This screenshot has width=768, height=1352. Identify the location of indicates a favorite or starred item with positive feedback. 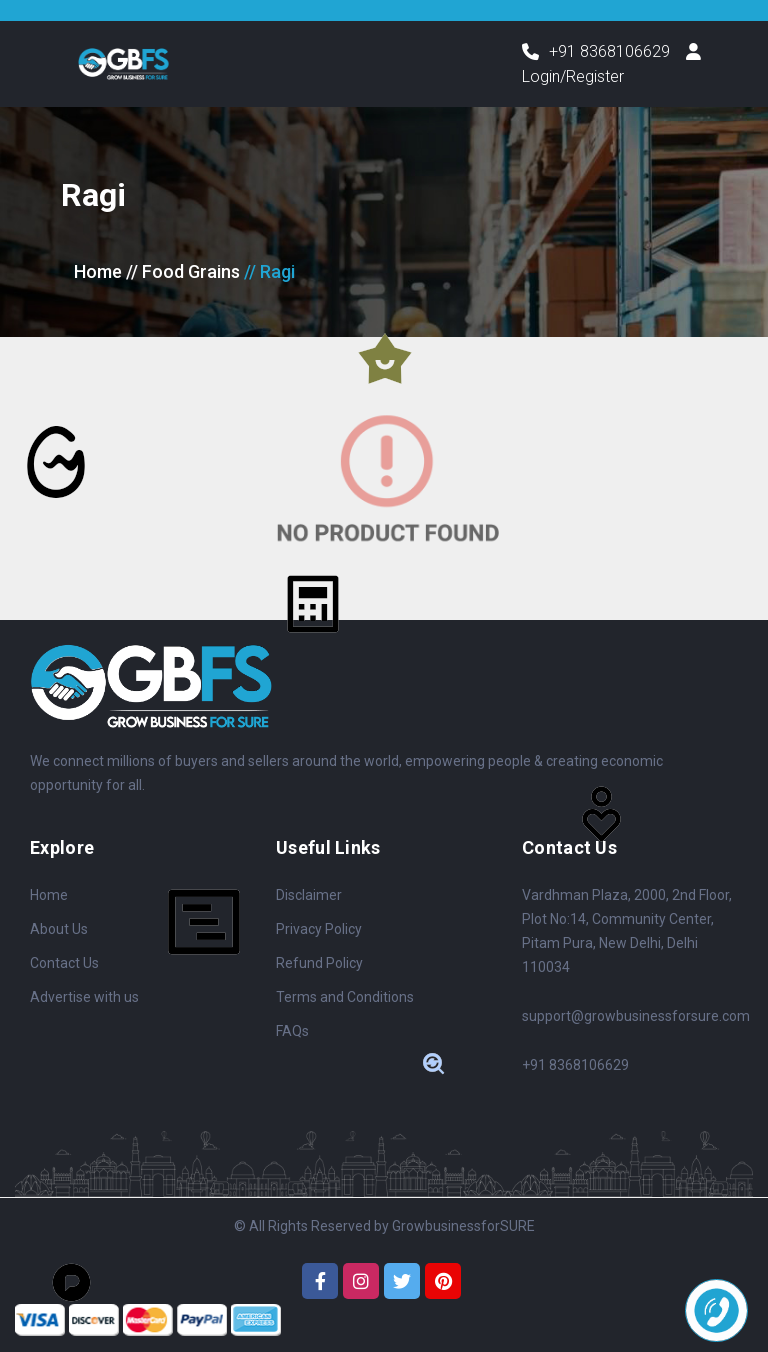
(385, 360).